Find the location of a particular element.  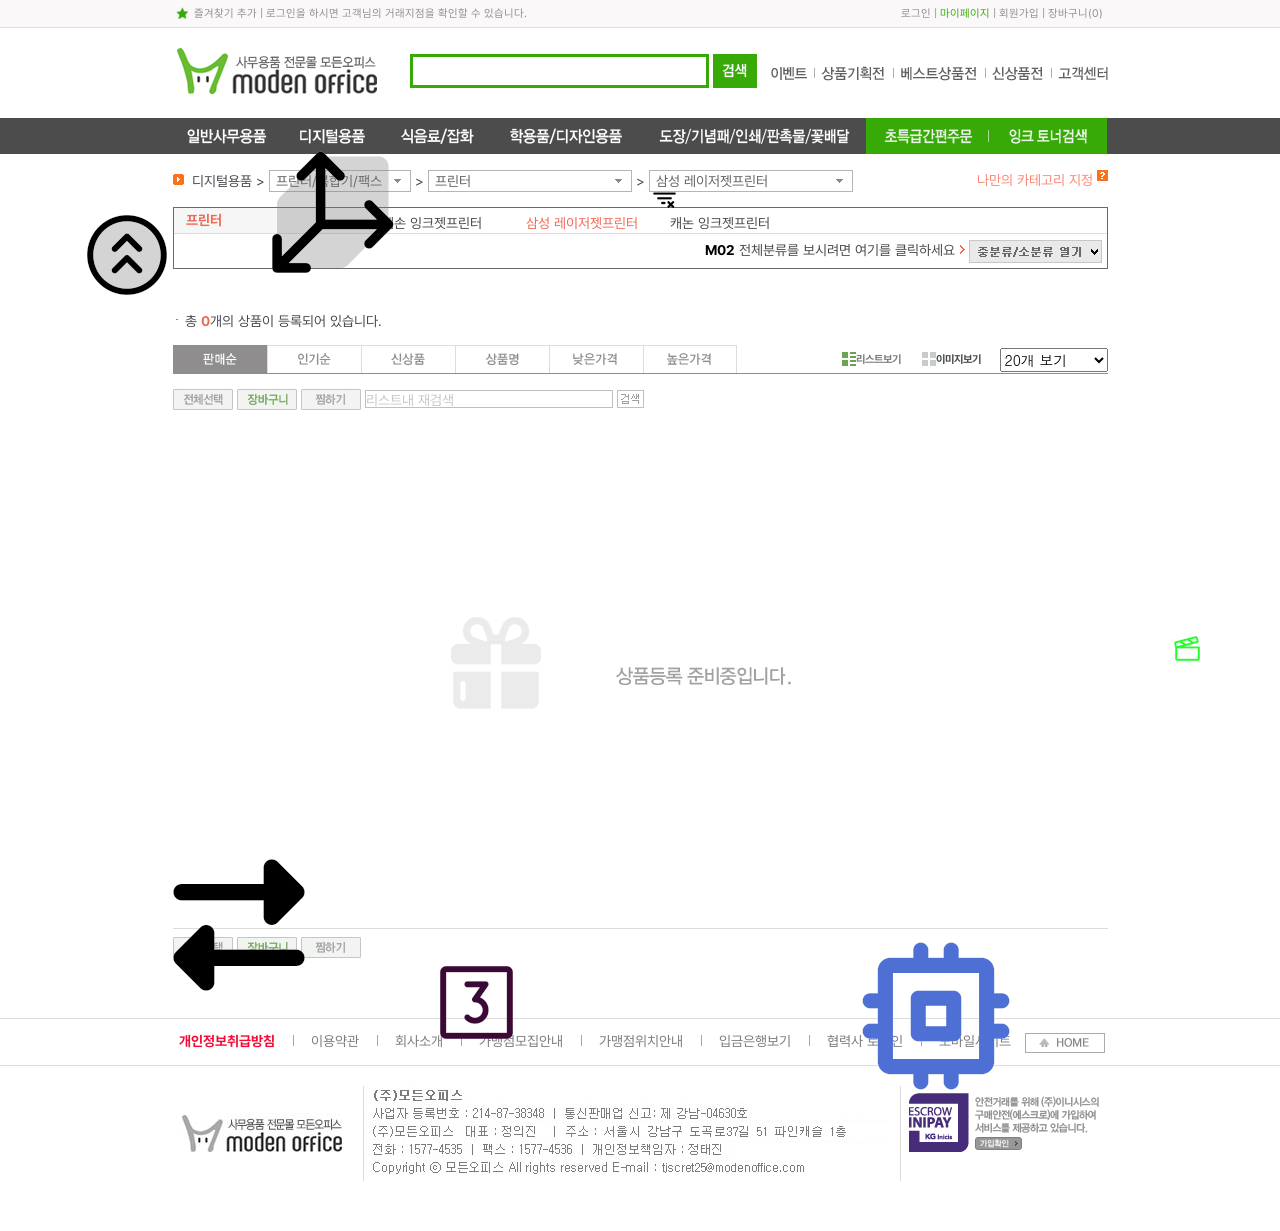

view system performance or processor usage is located at coordinates (936, 1016).